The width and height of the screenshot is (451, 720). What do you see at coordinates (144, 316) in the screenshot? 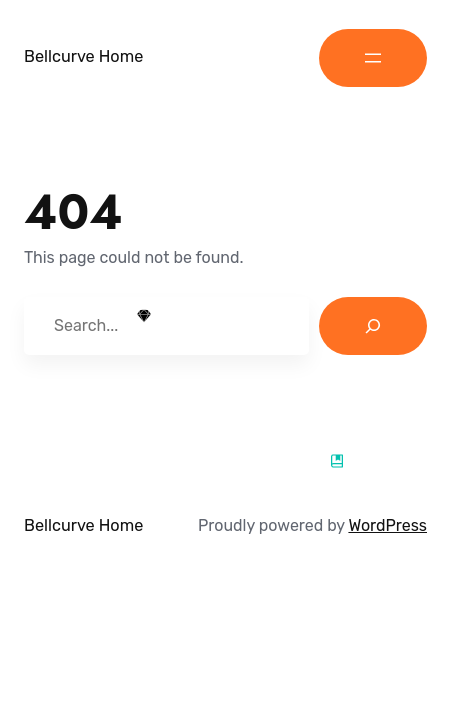
I see `open sketch design app` at bounding box center [144, 316].